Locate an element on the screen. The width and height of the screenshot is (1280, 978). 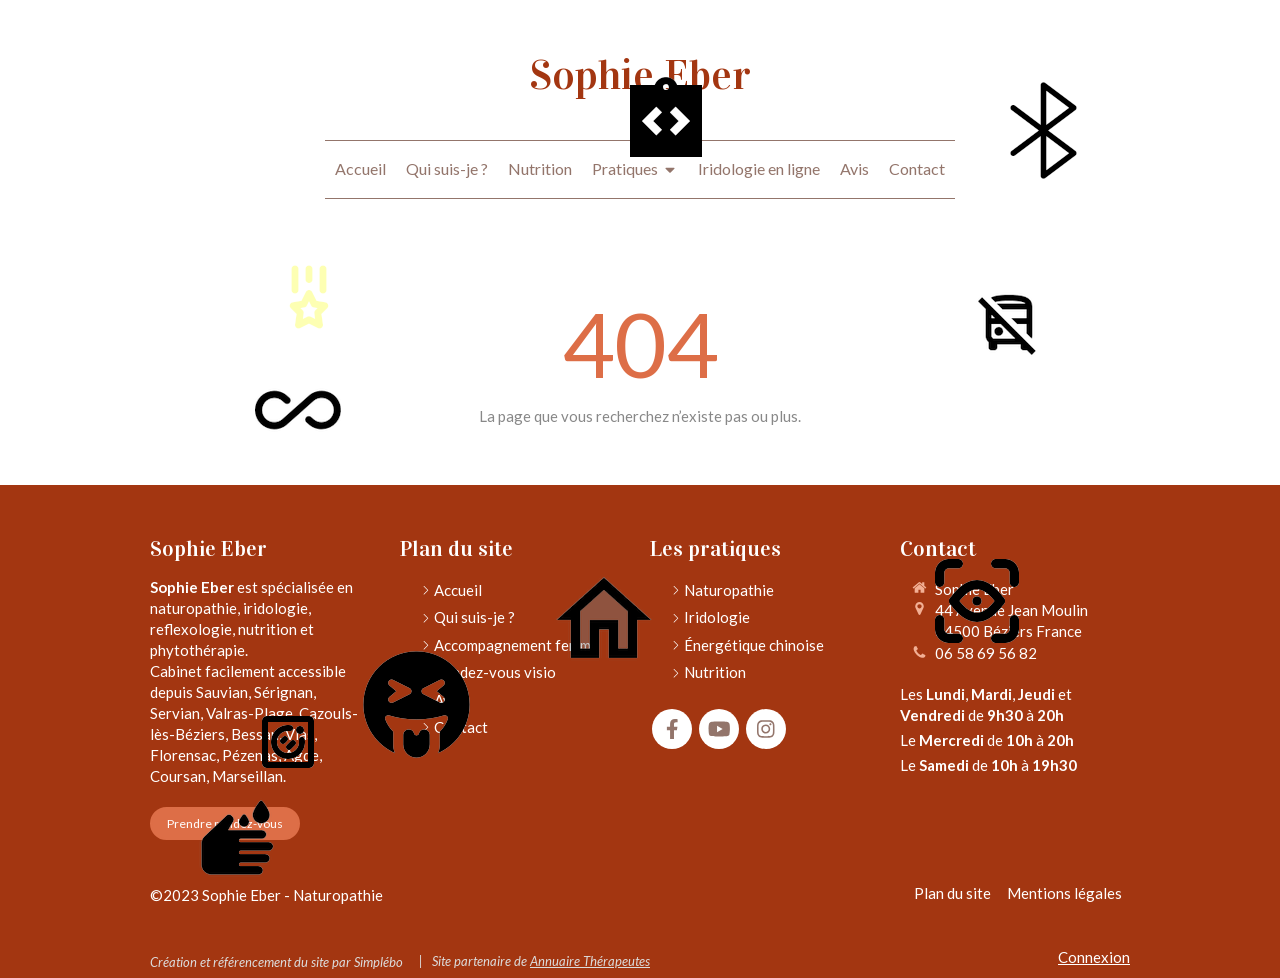
access laundry or washing machine controls is located at coordinates (288, 742).